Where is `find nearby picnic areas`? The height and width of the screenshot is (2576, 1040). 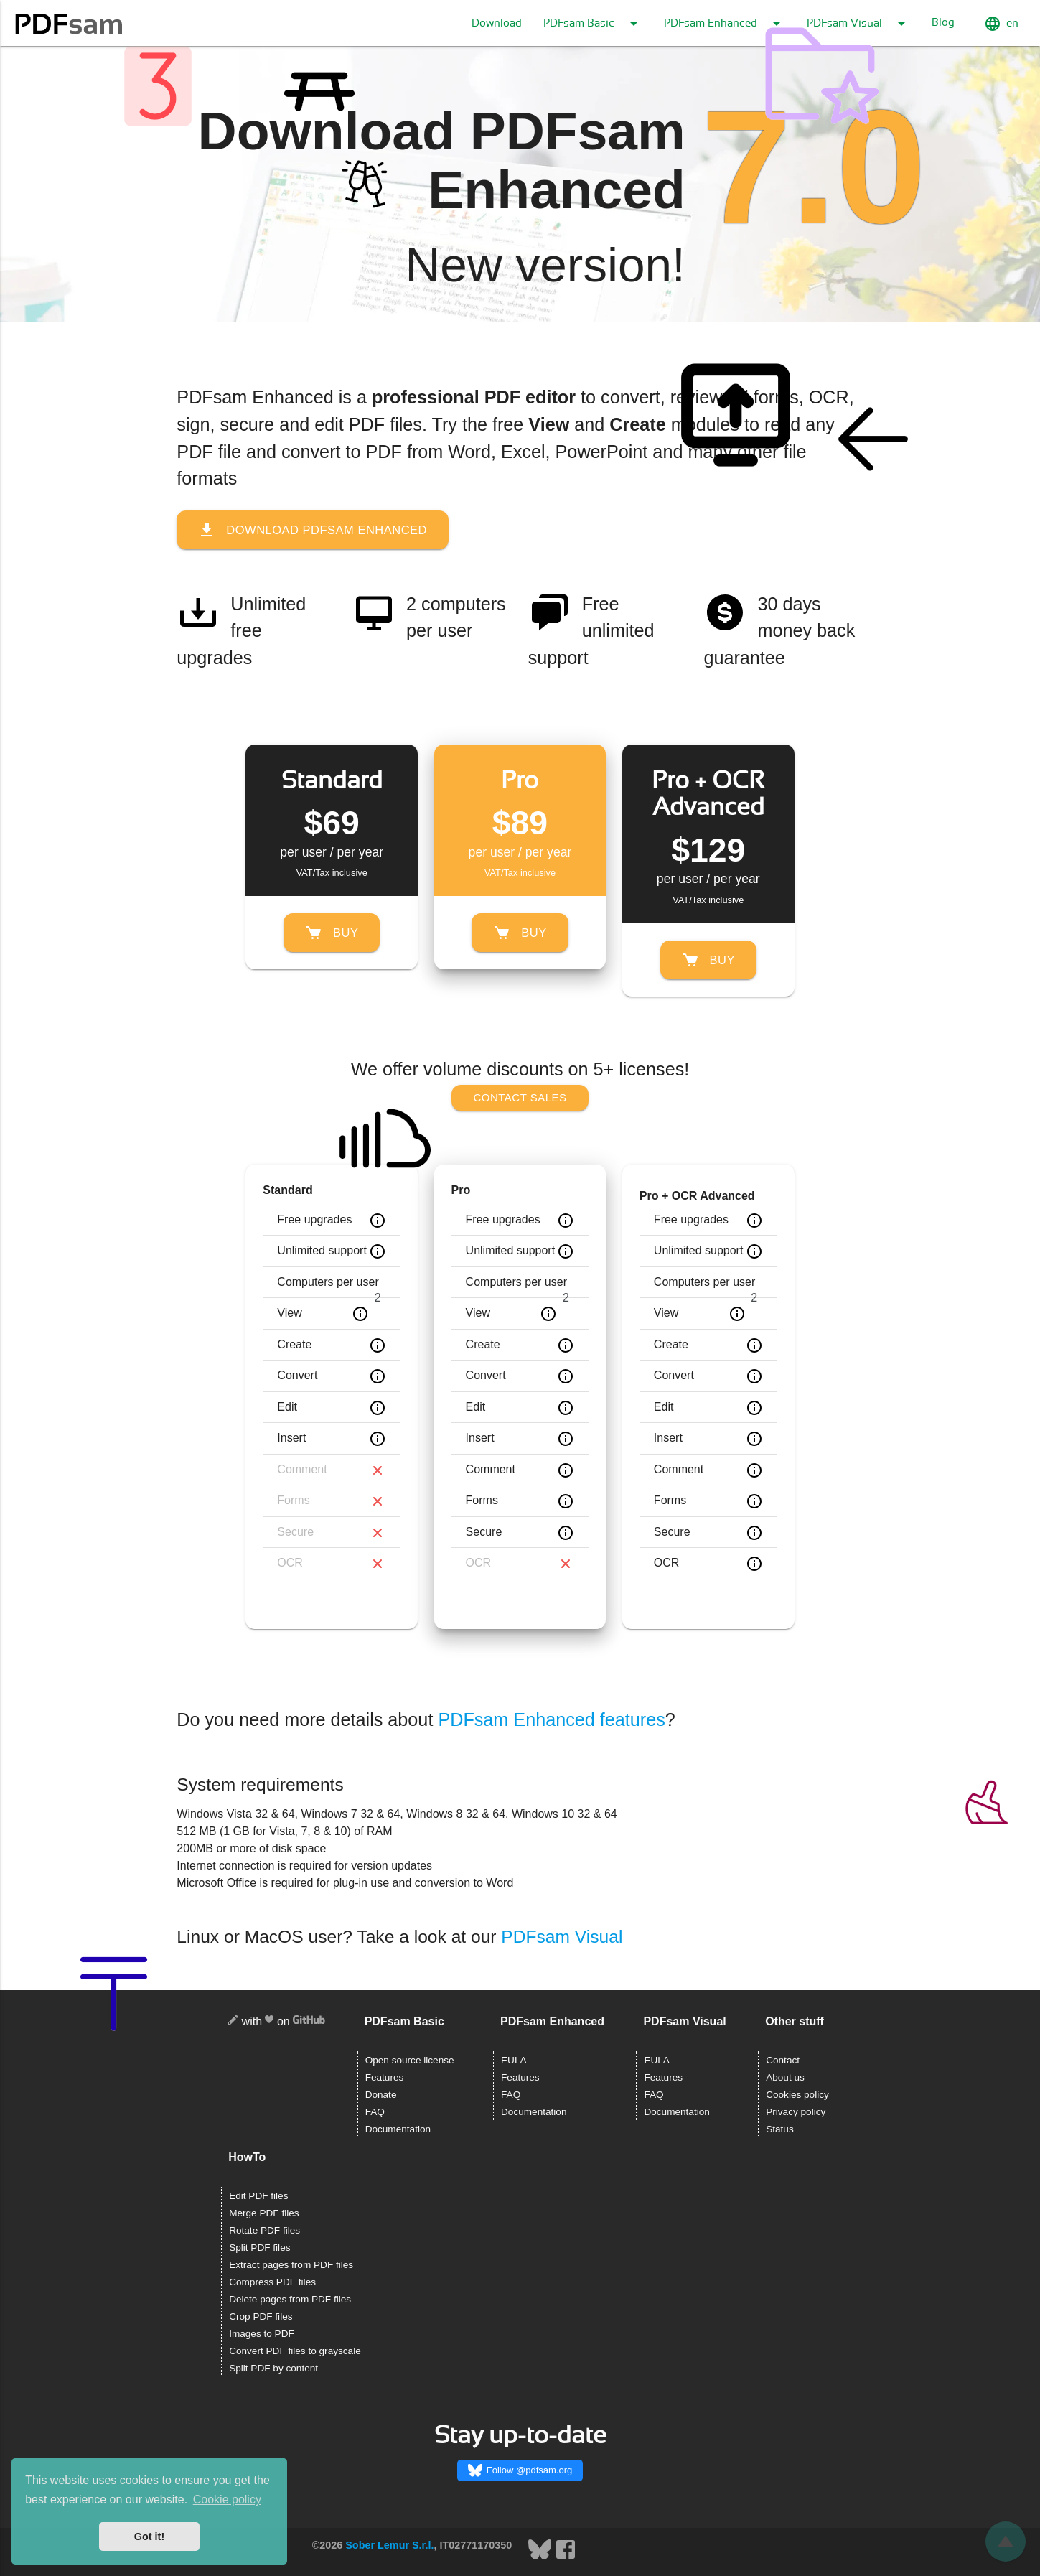 find nearby picnic areas is located at coordinates (319, 93).